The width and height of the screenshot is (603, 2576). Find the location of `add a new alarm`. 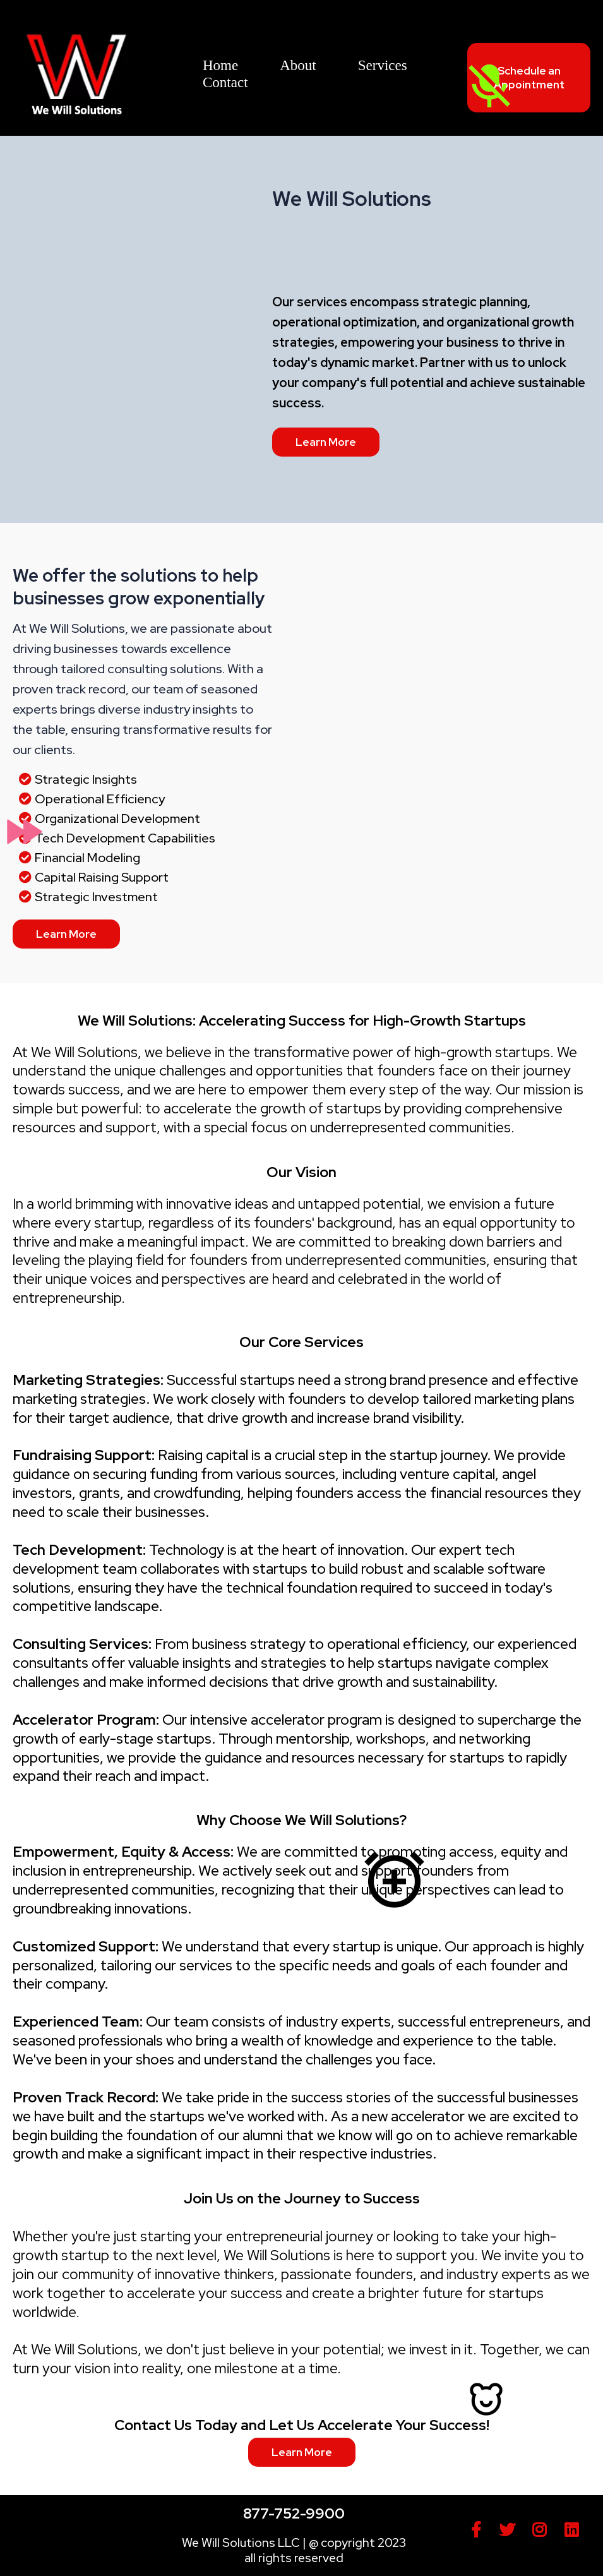

add a new alarm is located at coordinates (394, 1878).